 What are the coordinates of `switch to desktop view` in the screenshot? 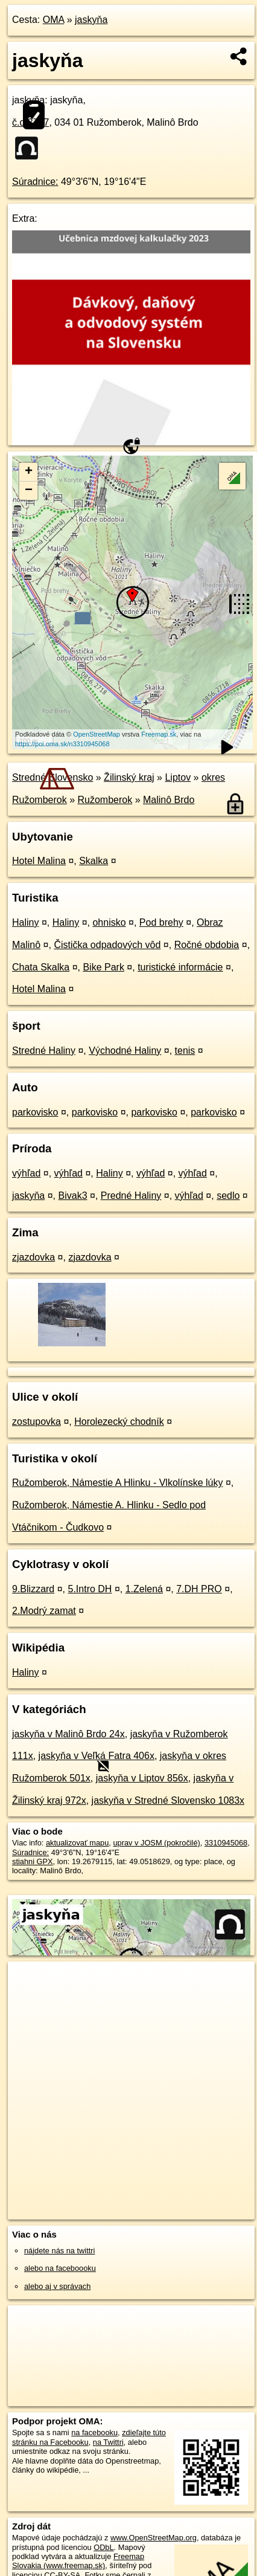 It's located at (83, 618).